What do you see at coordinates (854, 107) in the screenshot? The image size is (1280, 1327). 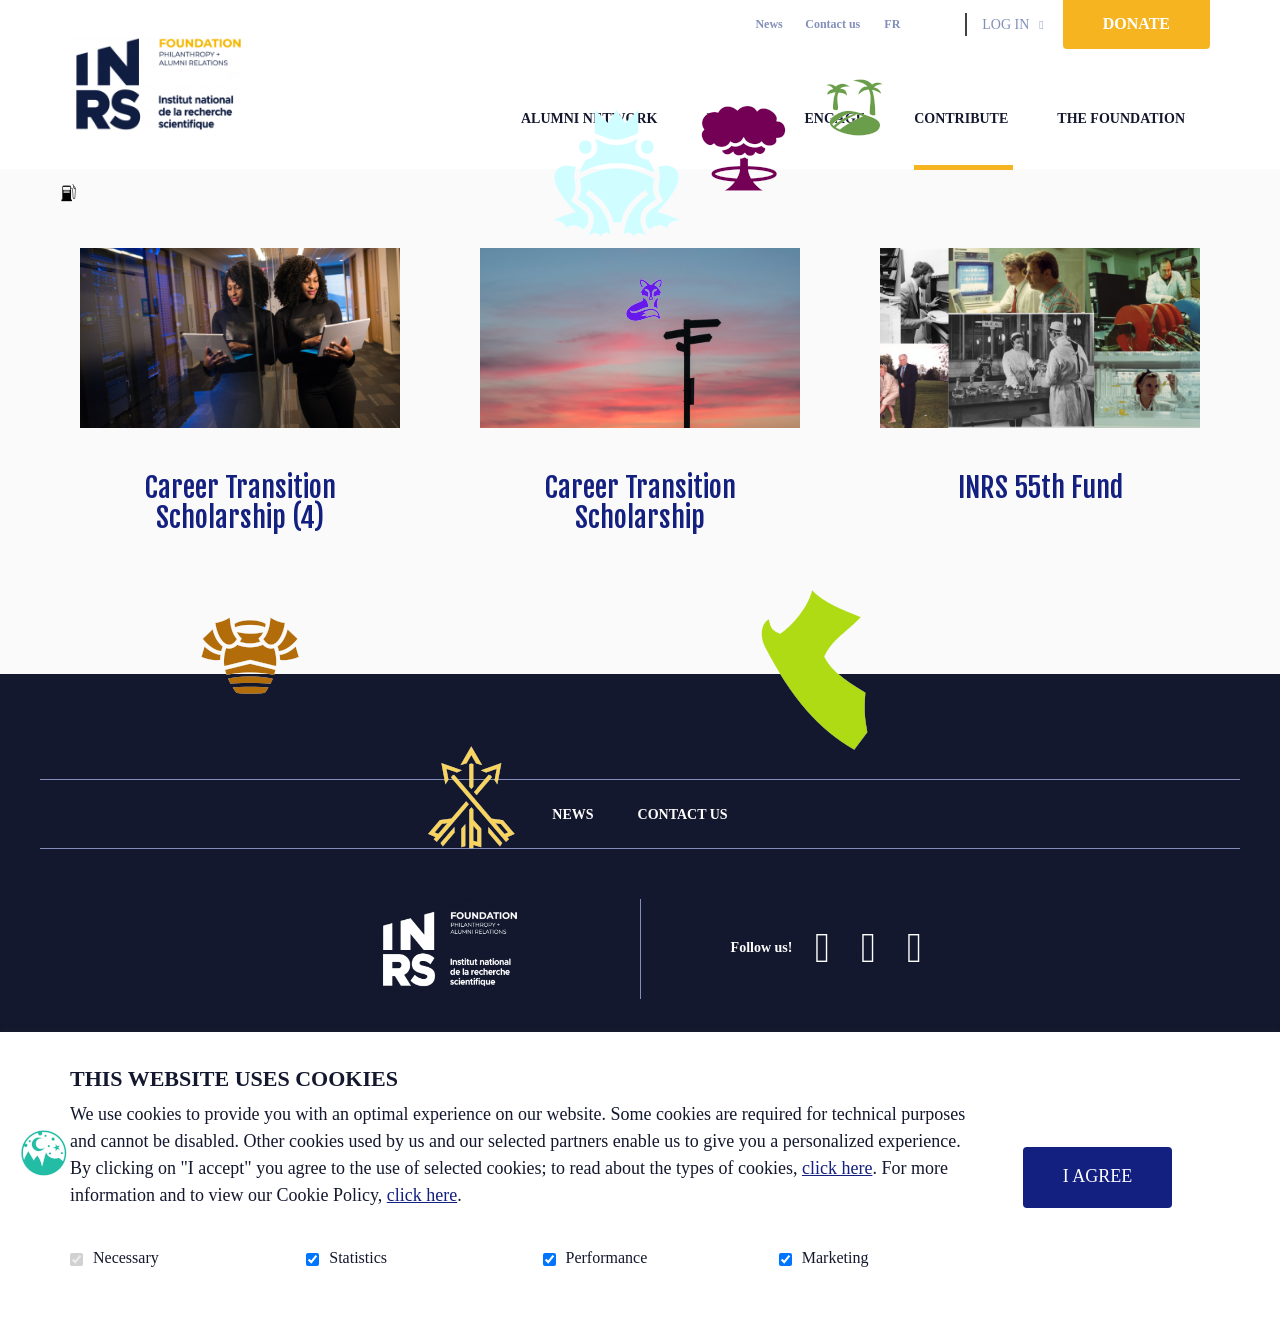 I see `indicates a desert or tropical location in a game` at bounding box center [854, 107].